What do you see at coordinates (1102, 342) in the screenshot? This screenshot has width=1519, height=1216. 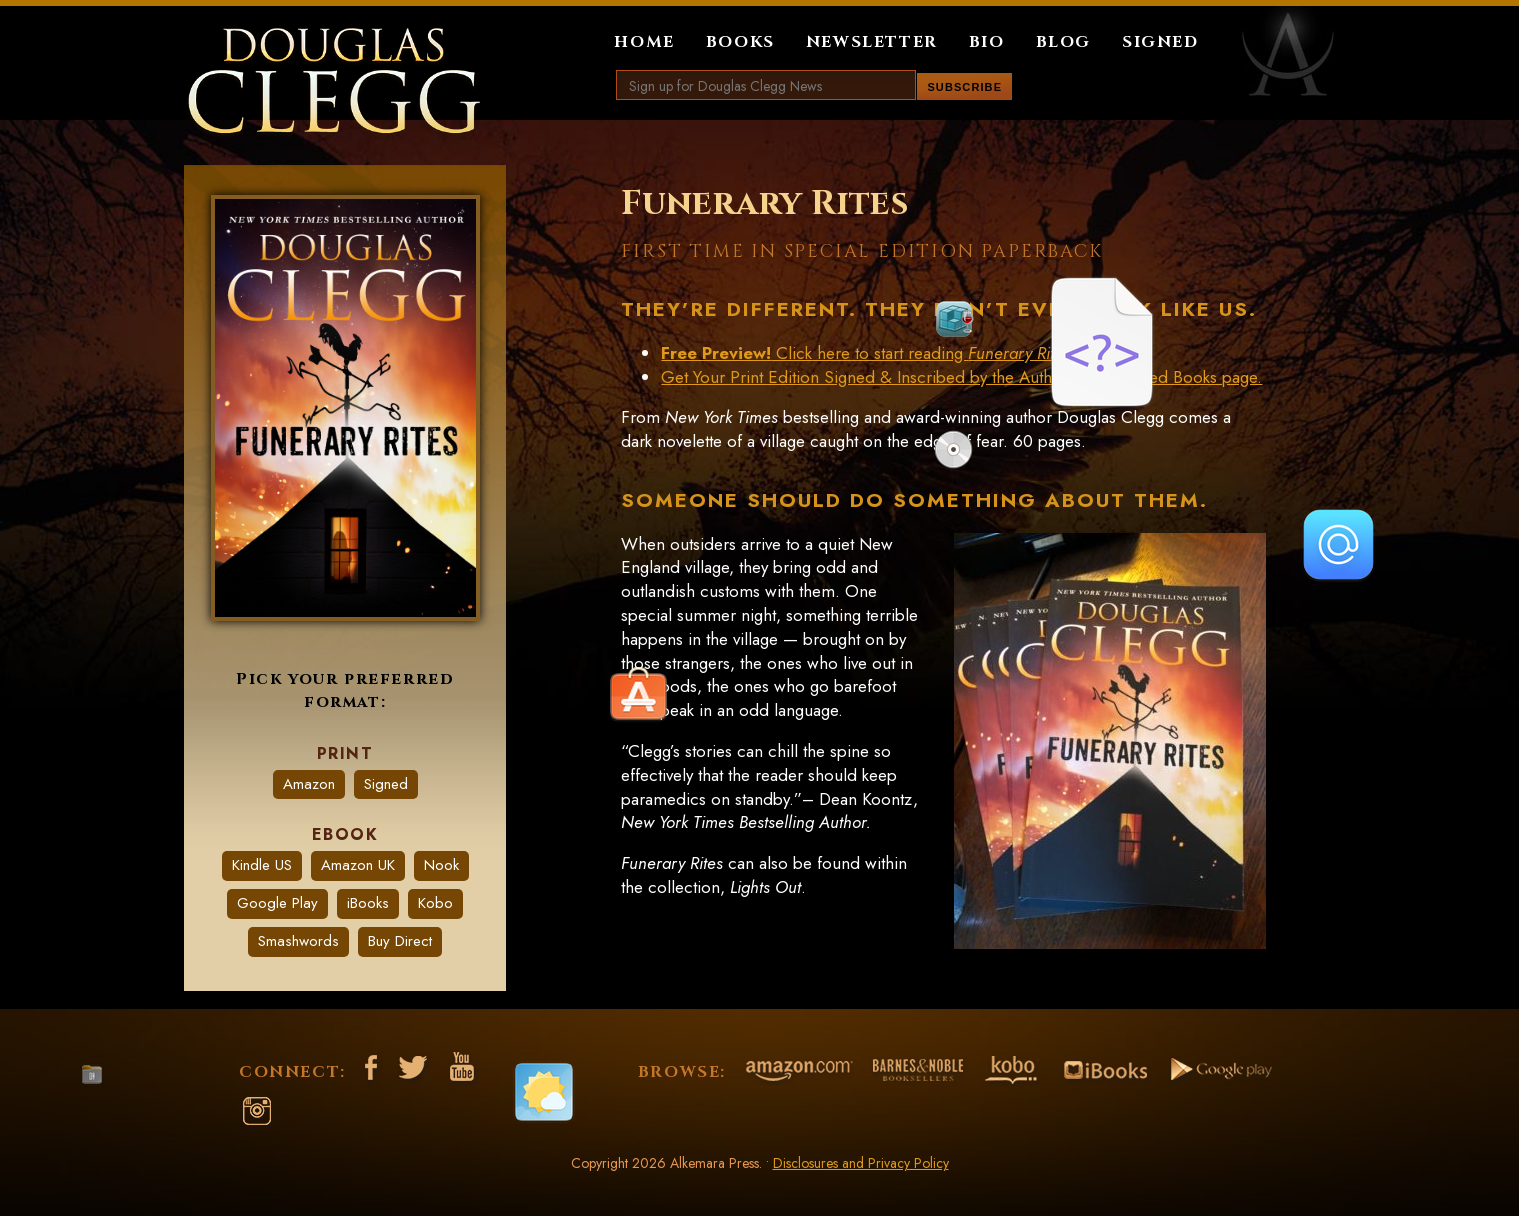 I see `indicates a PHP script or code file` at bounding box center [1102, 342].